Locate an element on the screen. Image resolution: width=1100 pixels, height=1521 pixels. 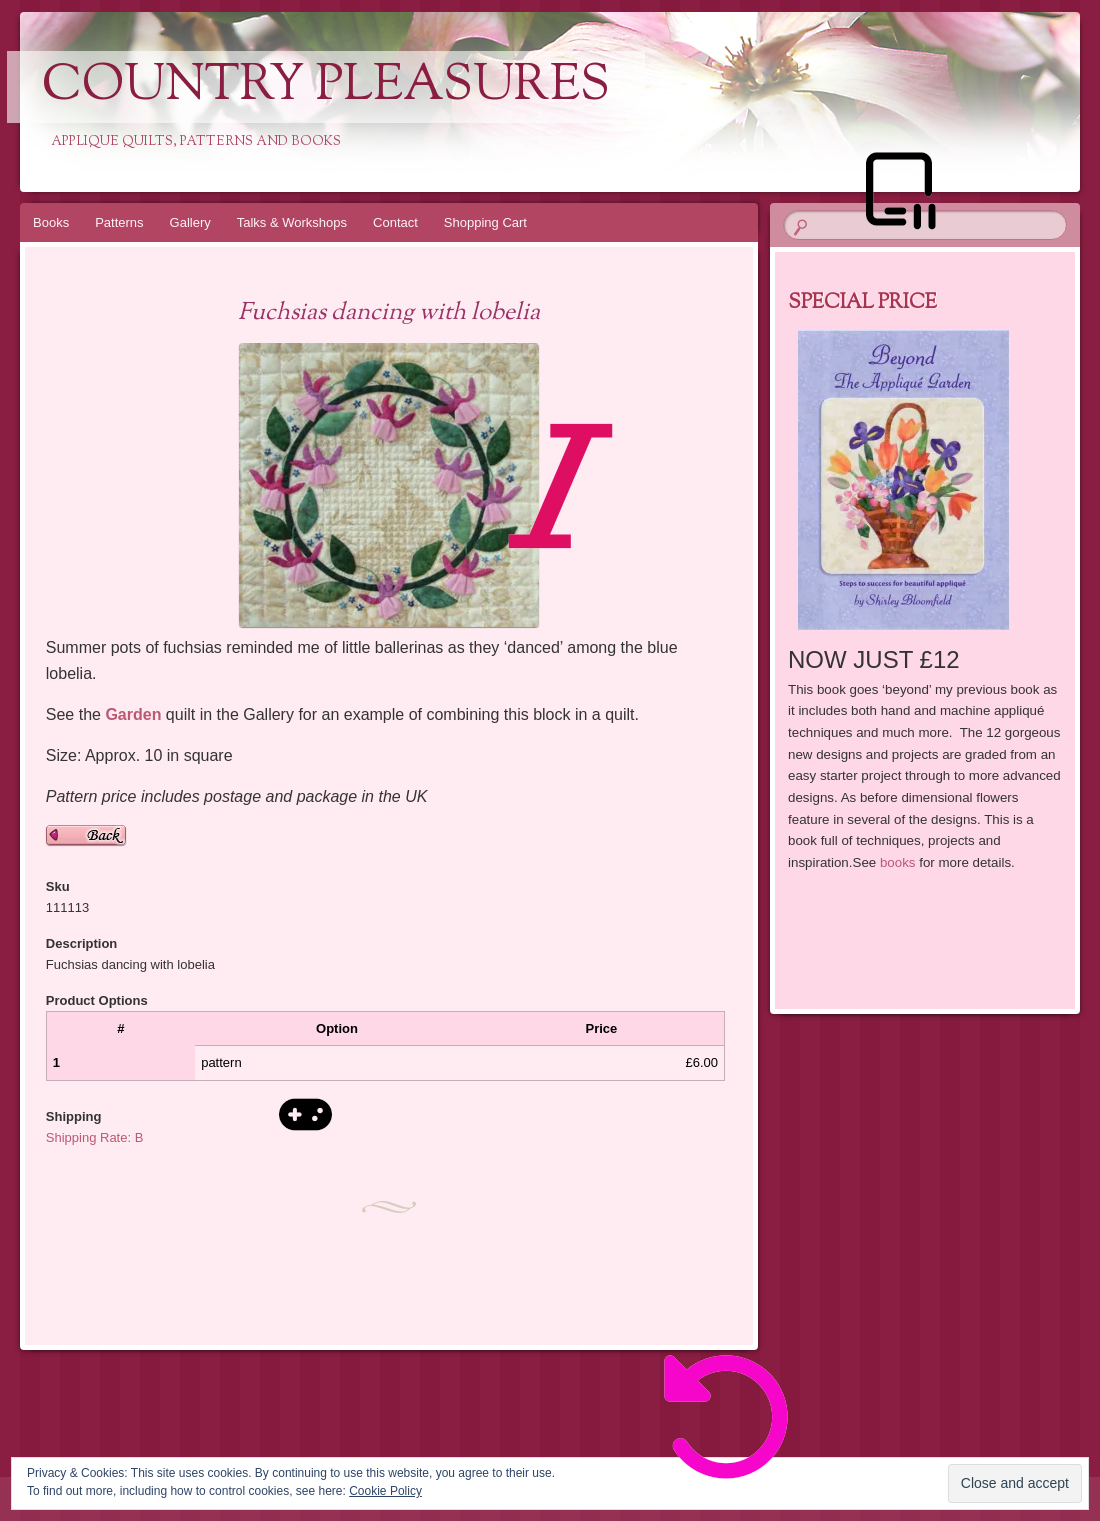
access games or gaming features is located at coordinates (305, 1114).